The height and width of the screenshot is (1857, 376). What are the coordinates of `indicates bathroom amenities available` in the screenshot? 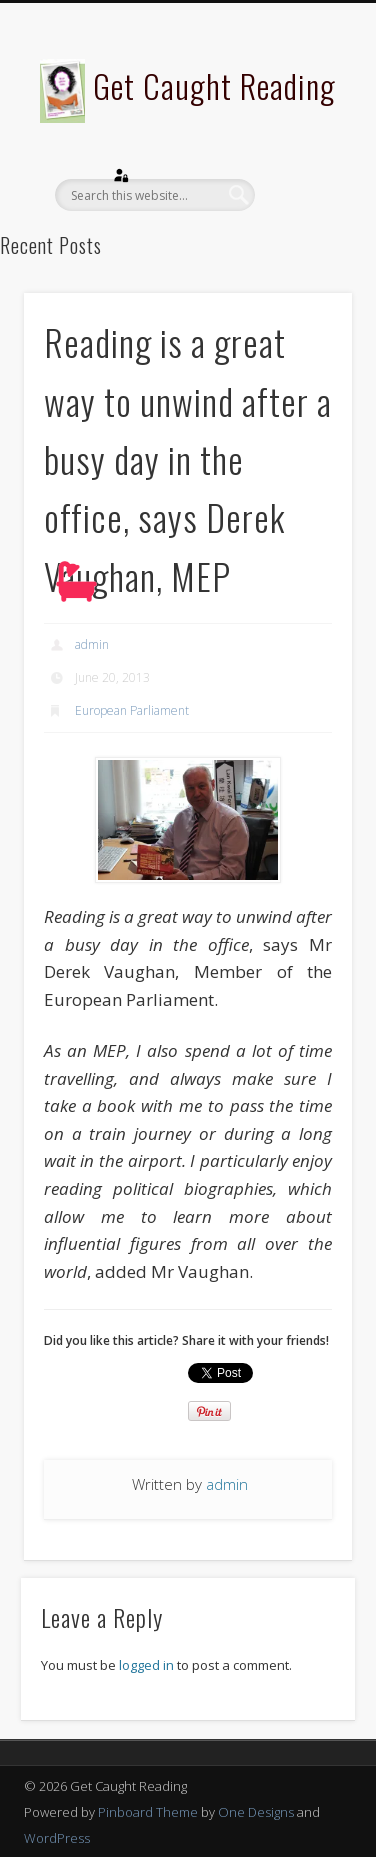 It's located at (76, 581).